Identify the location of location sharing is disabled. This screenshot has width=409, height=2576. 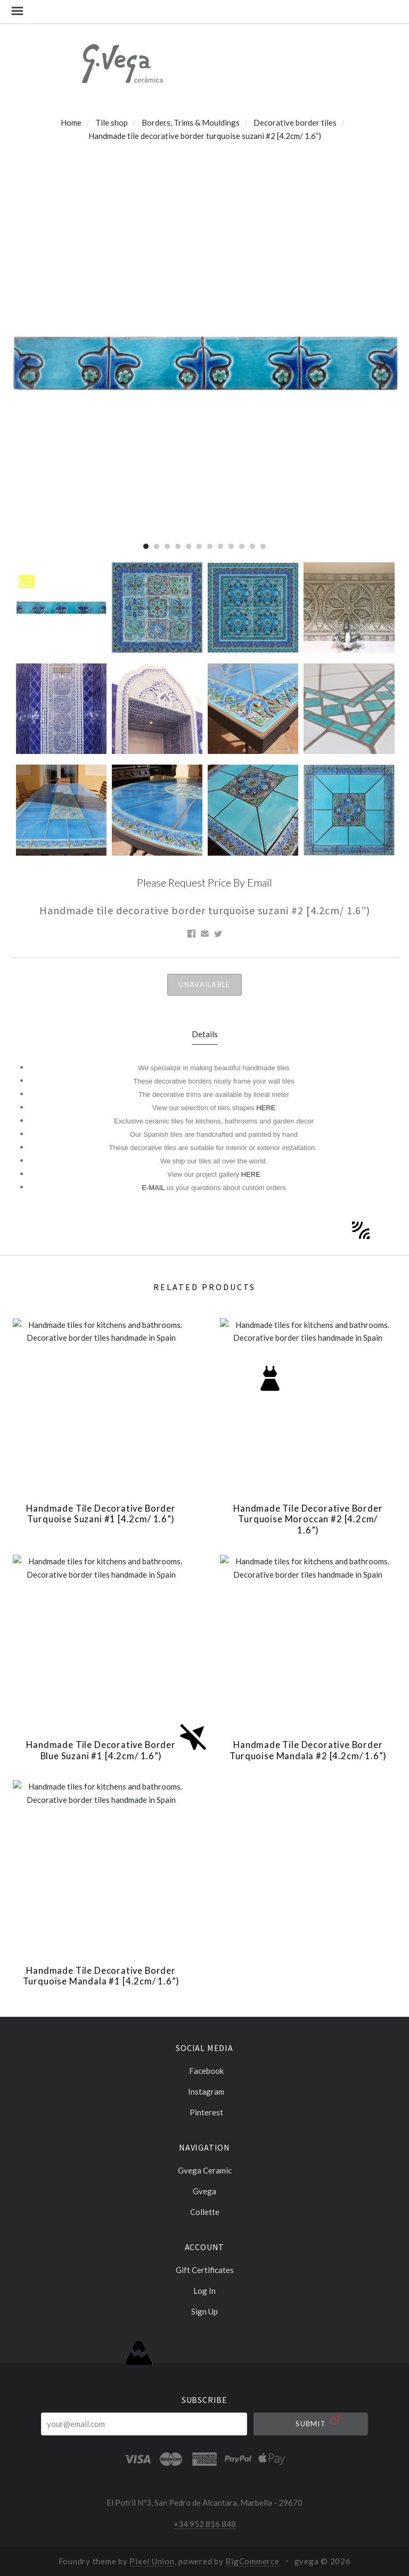
(192, 1738).